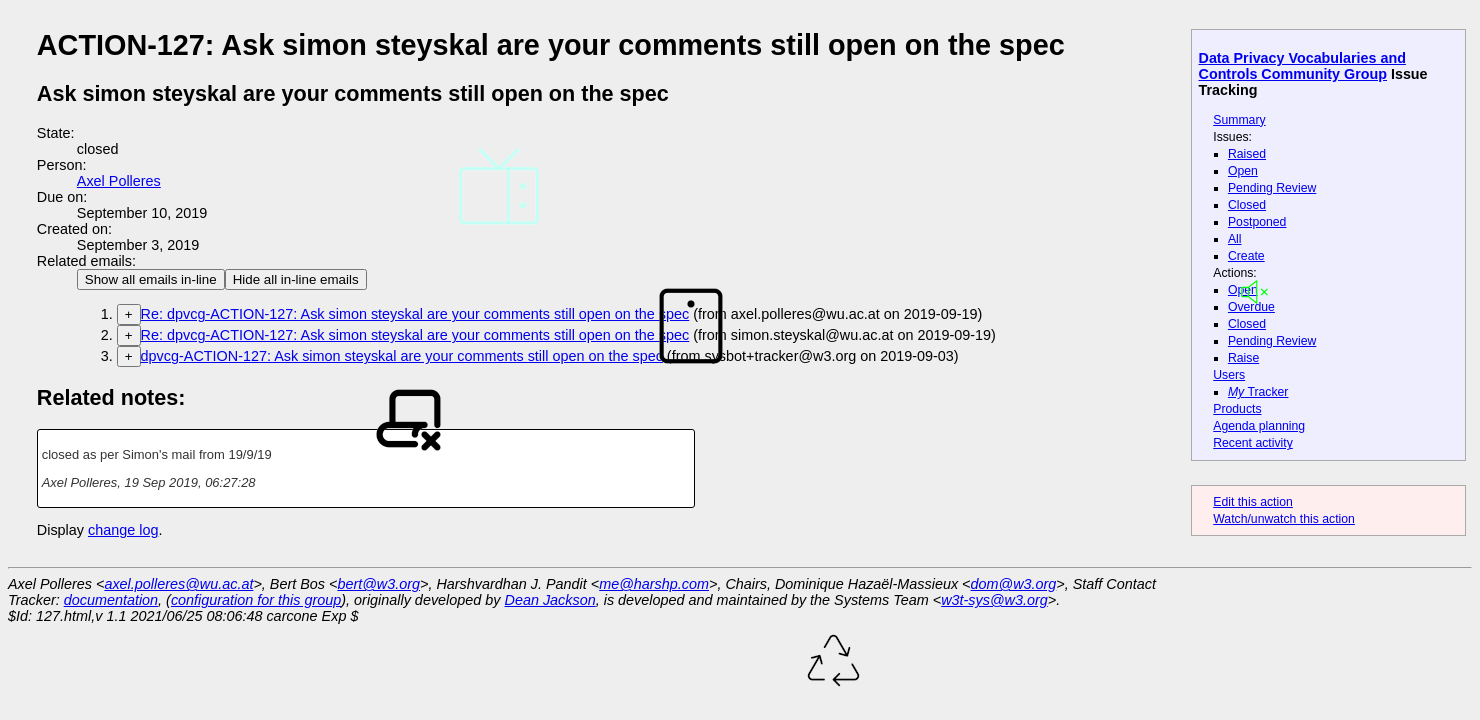 The image size is (1480, 720). What do you see at coordinates (833, 660) in the screenshot?
I see `recycle or move item to trash` at bounding box center [833, 660].